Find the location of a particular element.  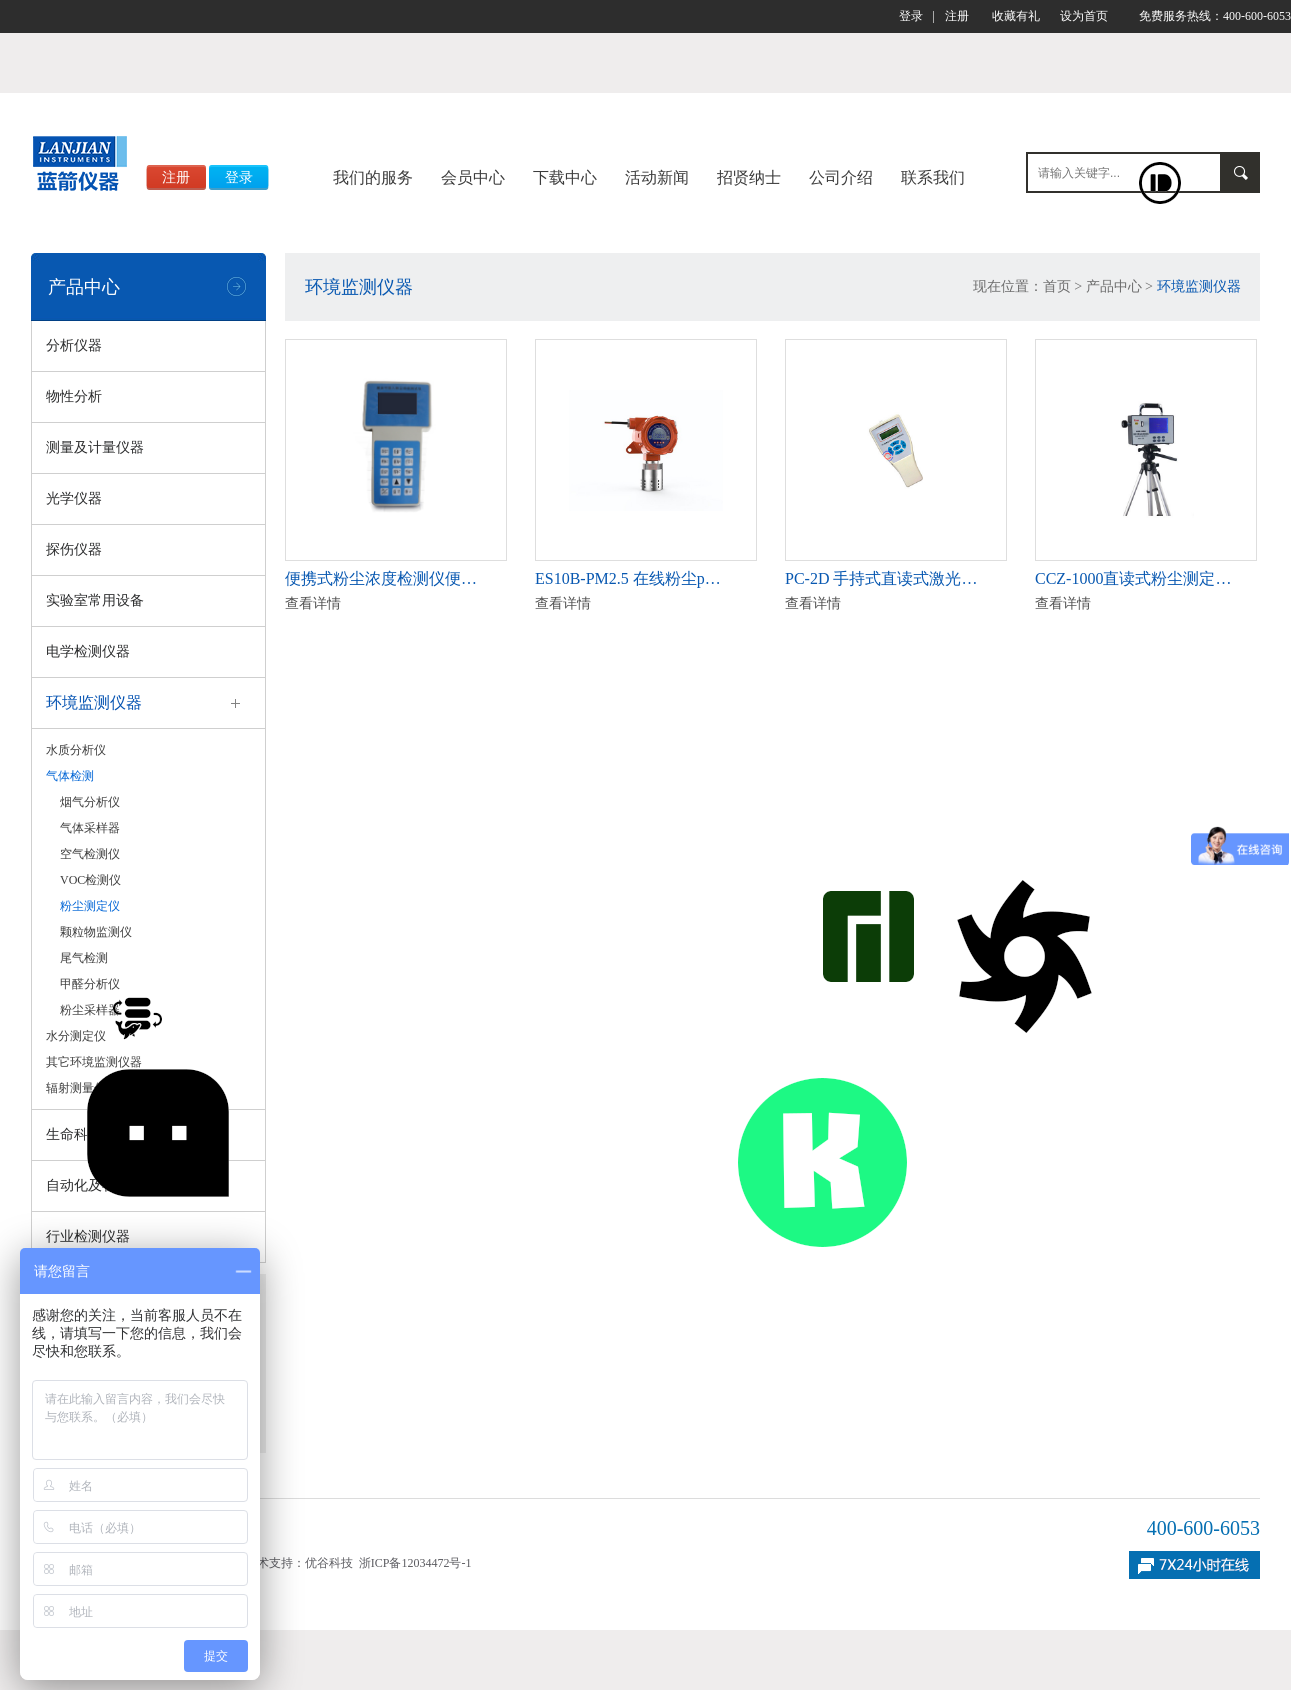

konva javascript library logo is located at coordinates (822, 1162).